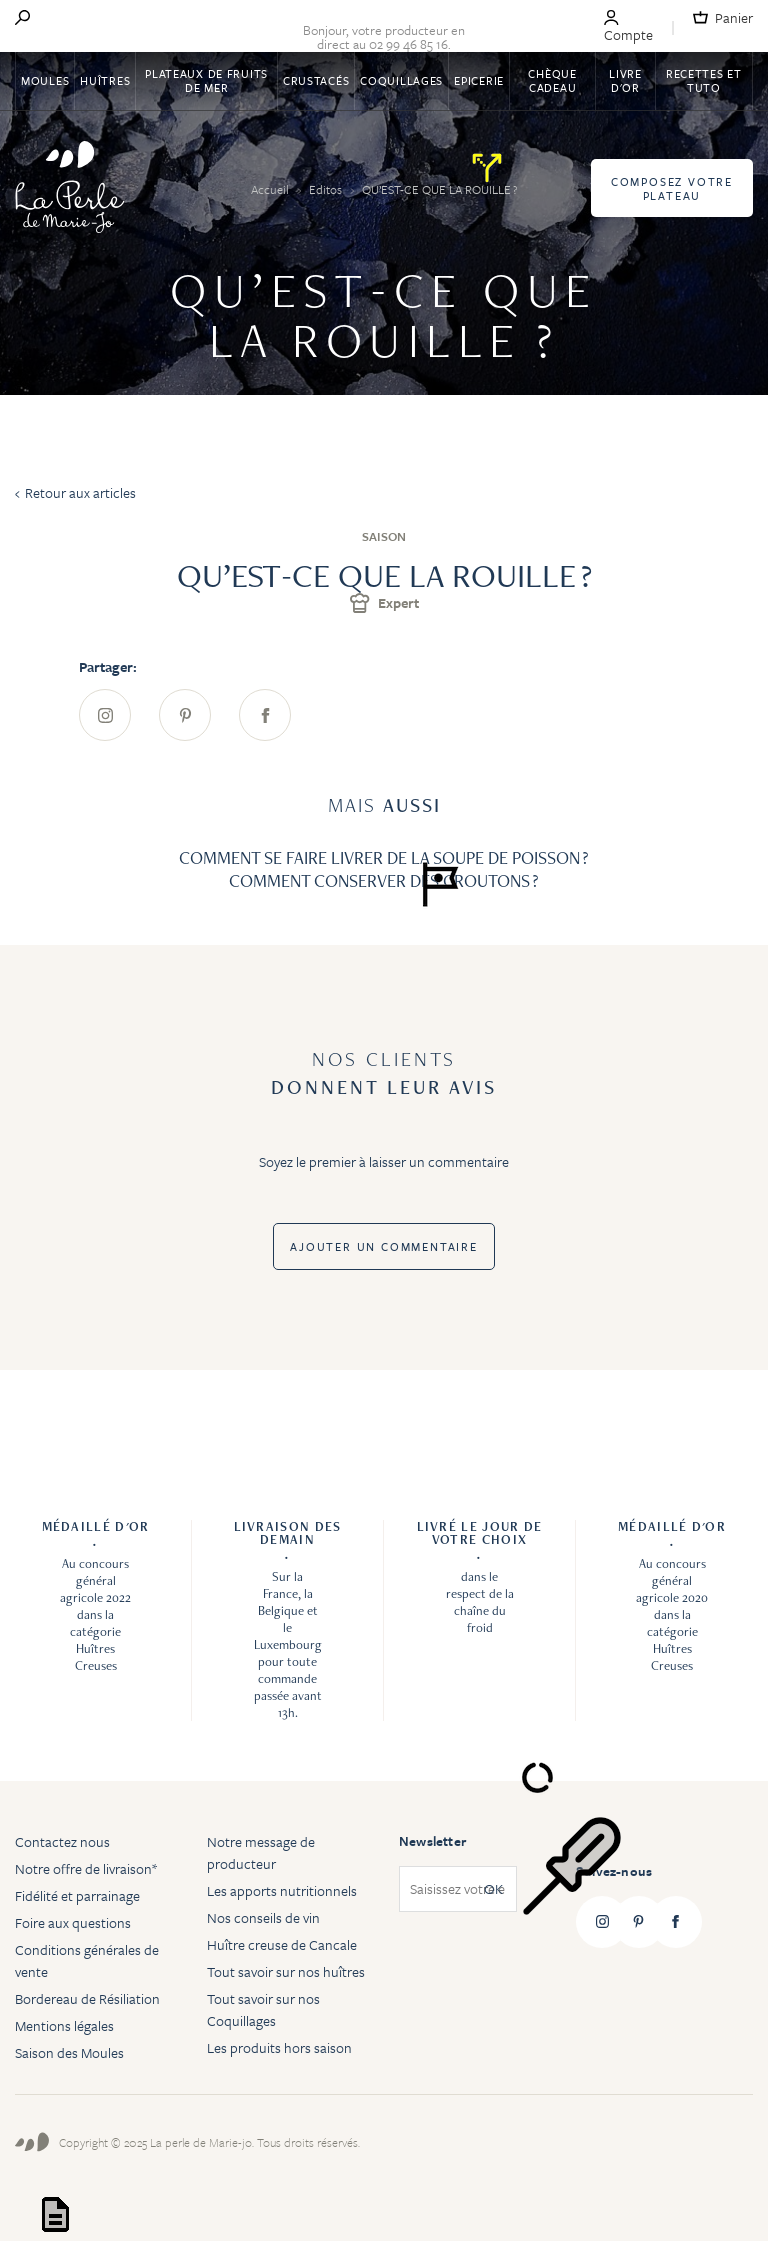 Image resolution: width=768 pixels, height=2241 pixels. I want to click on start a guided tour or walkthrough, so click(438, 884).